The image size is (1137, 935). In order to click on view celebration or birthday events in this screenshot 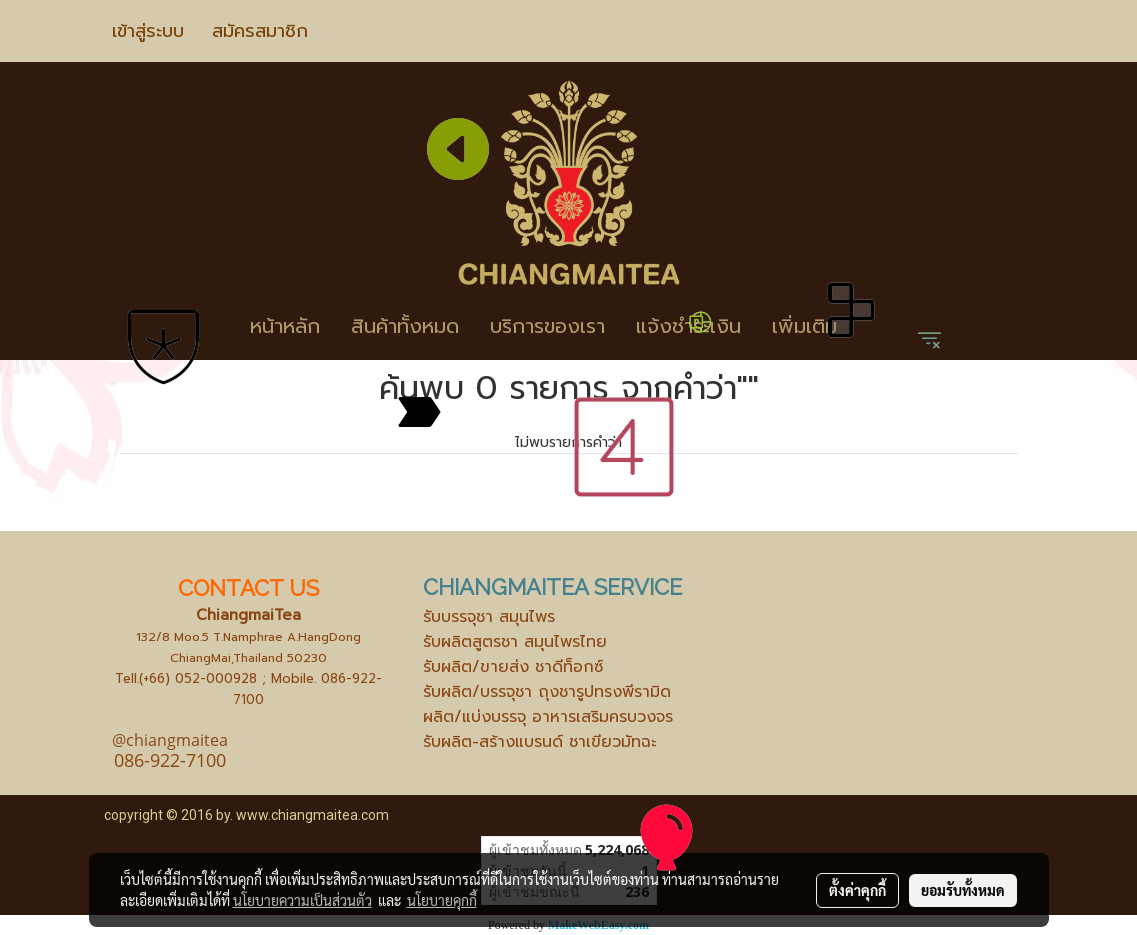, I will do `click(666, 837)`.